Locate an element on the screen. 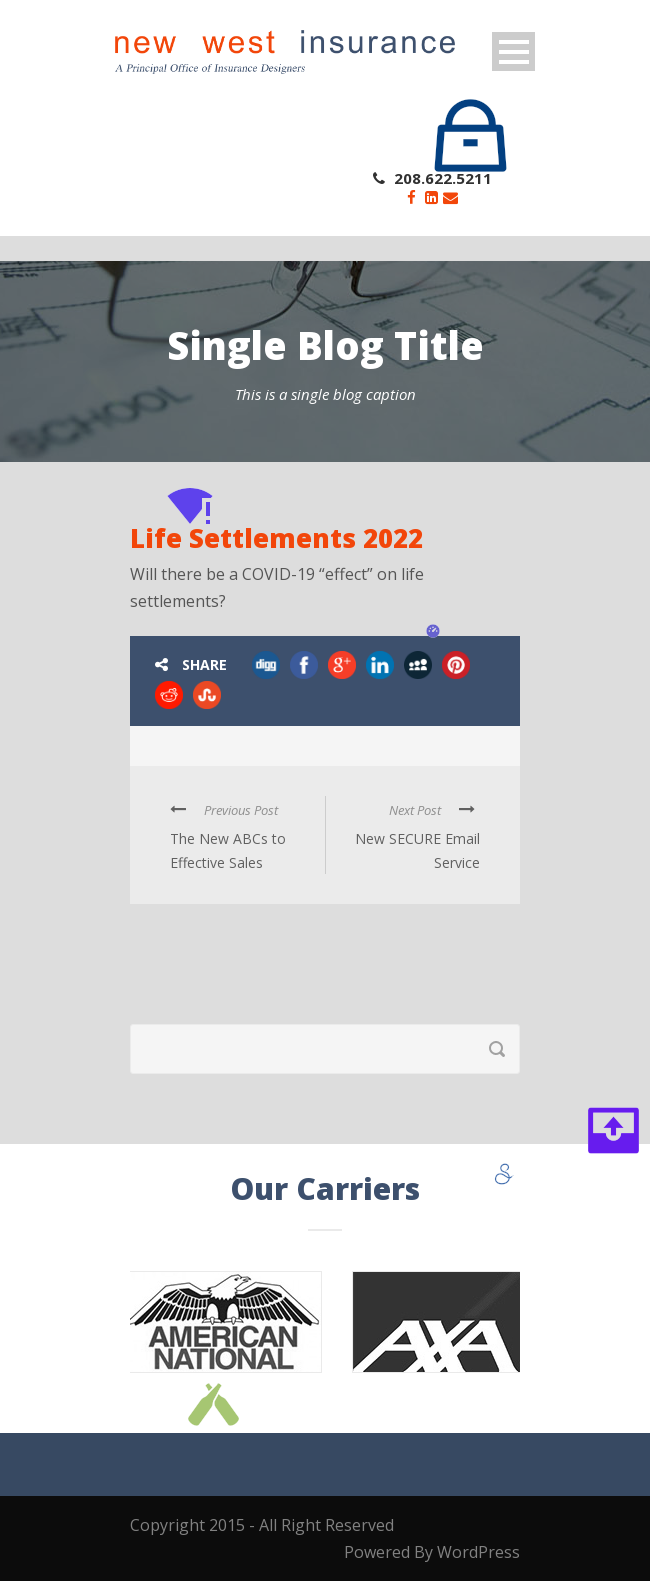 Image resolution: width=650 pixels, height=1581 pixels. shoelace web components library logo is located at coordinates (504, 1174).